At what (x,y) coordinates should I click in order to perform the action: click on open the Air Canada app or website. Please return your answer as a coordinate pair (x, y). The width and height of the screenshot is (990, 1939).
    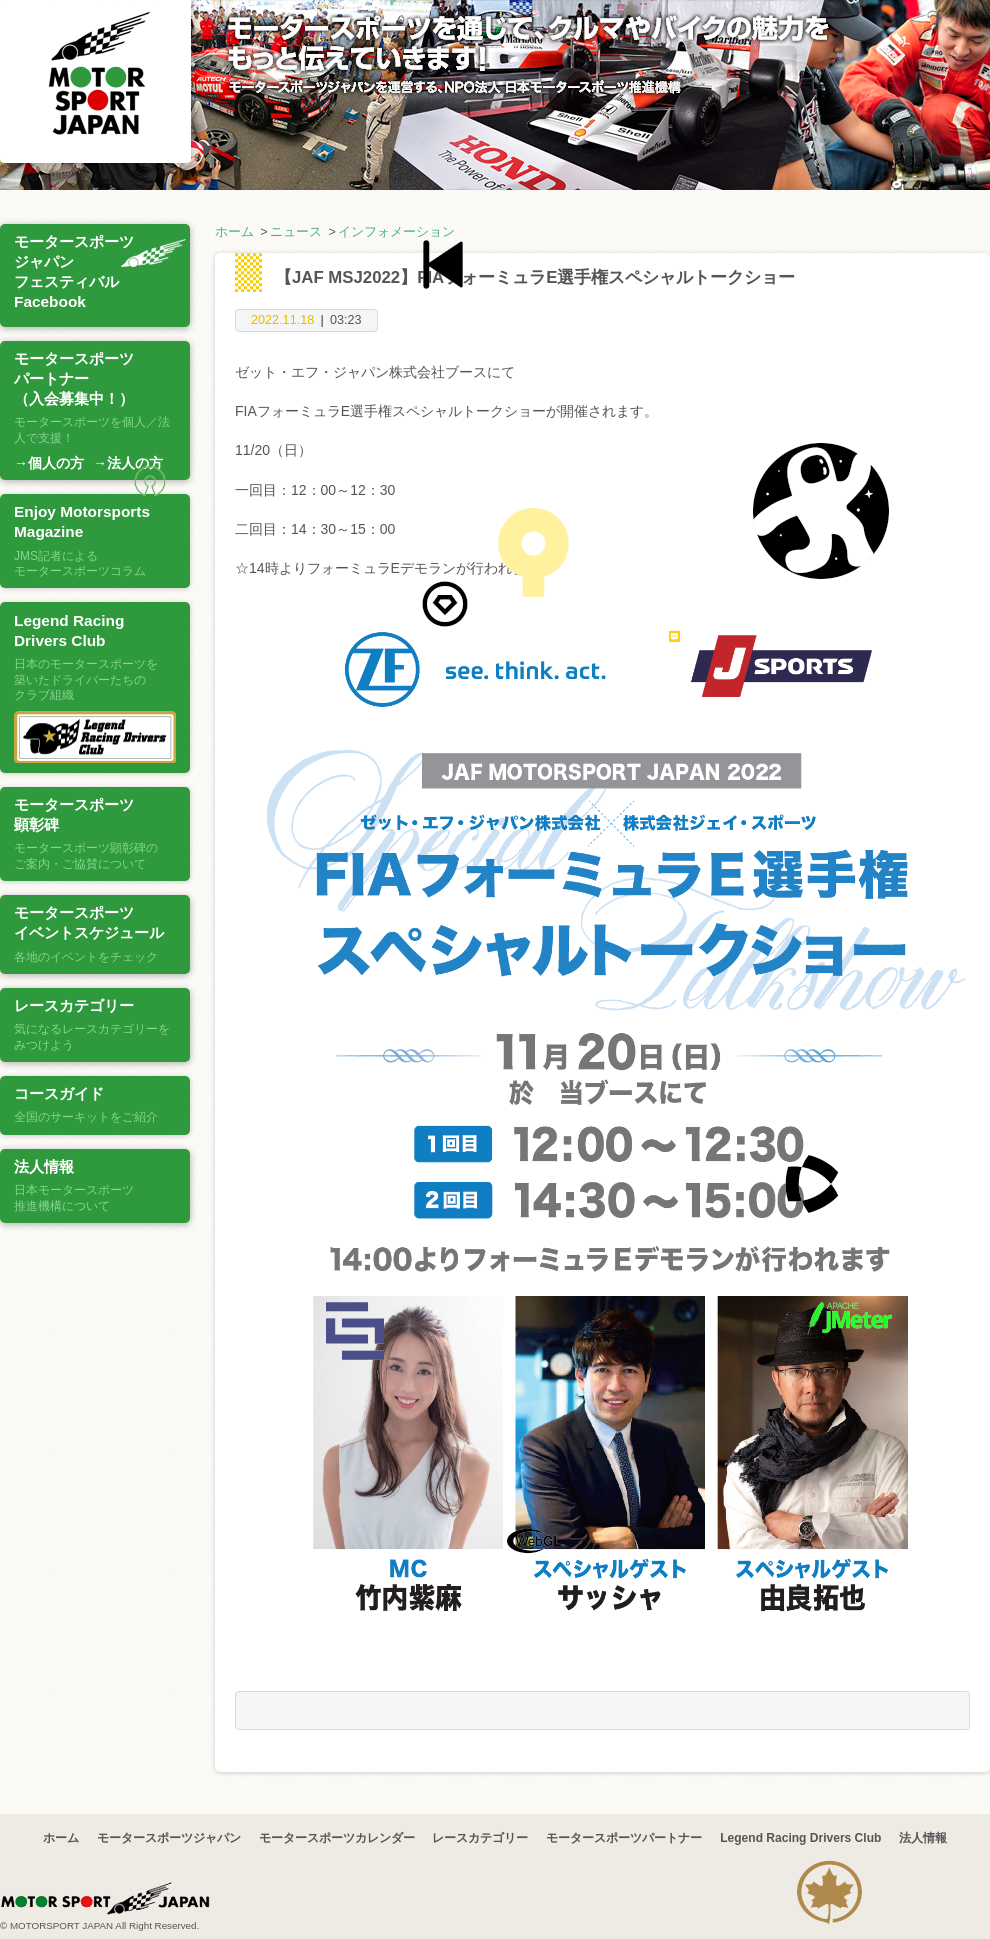
    Looking at the image, I should click on (829, 1892).